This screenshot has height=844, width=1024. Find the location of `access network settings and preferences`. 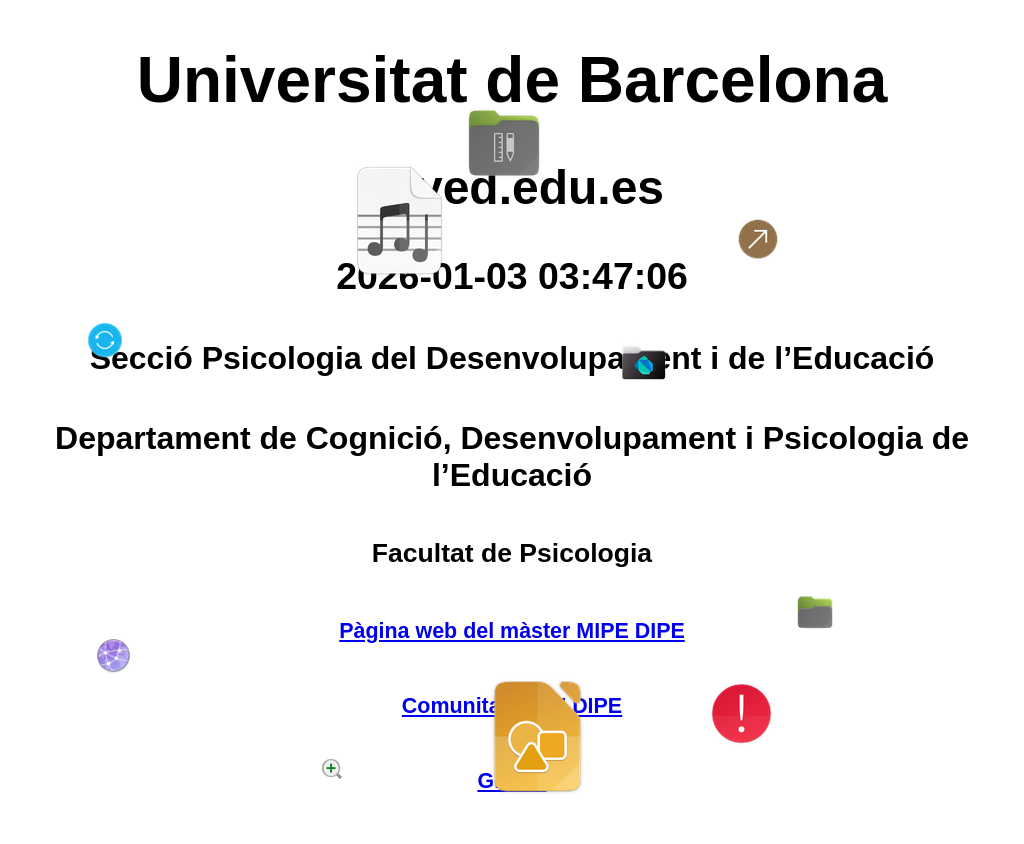

access network settings and preferences is located at coordinates (113, 655).